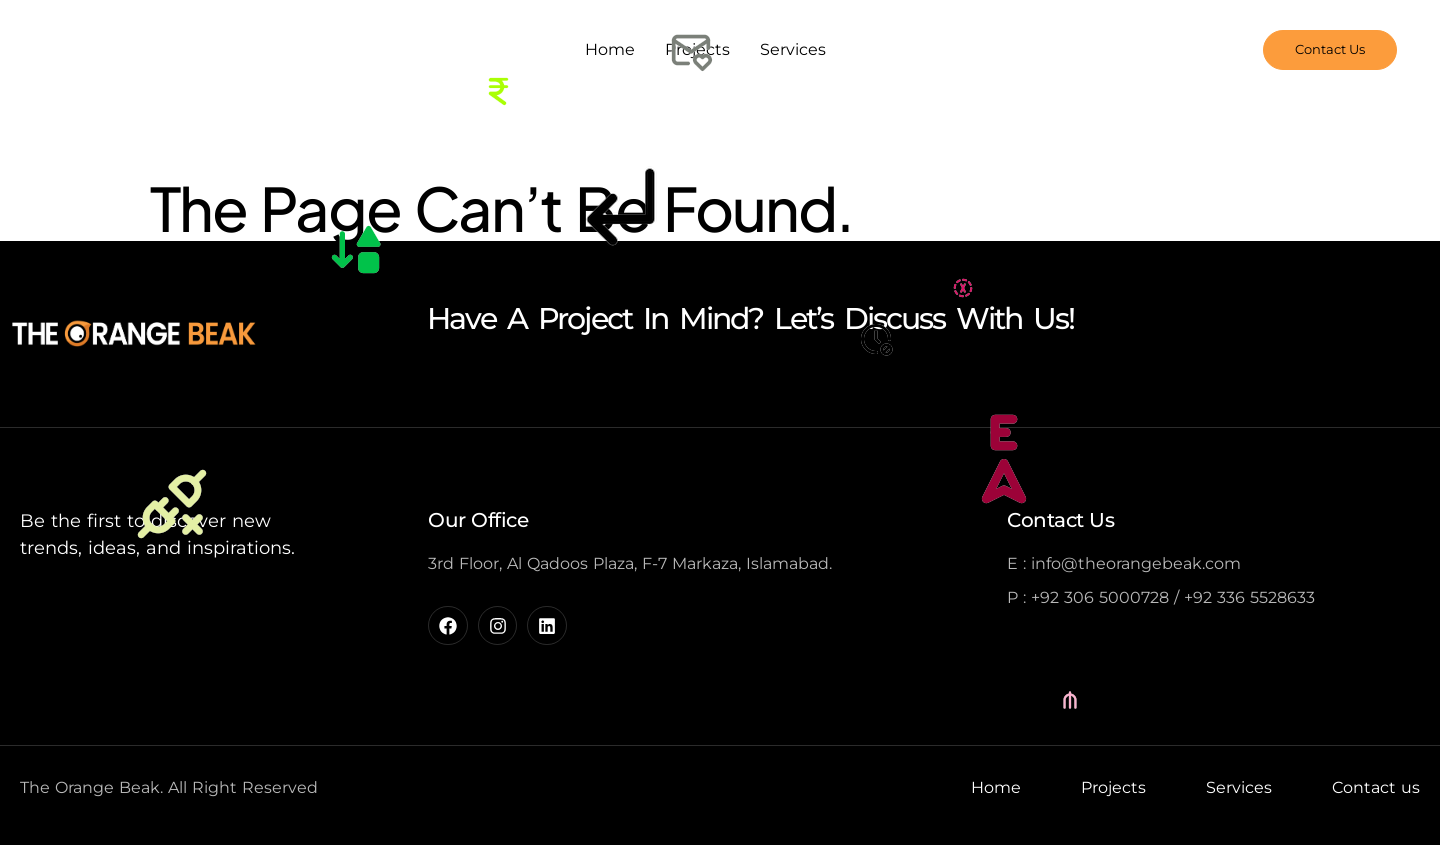 This screenshot has height=845, width=1440. What do you see at coordinates (691, 50) in the screenshot?
I see `view favorite or loved emails` at bounding box center [691, 50].